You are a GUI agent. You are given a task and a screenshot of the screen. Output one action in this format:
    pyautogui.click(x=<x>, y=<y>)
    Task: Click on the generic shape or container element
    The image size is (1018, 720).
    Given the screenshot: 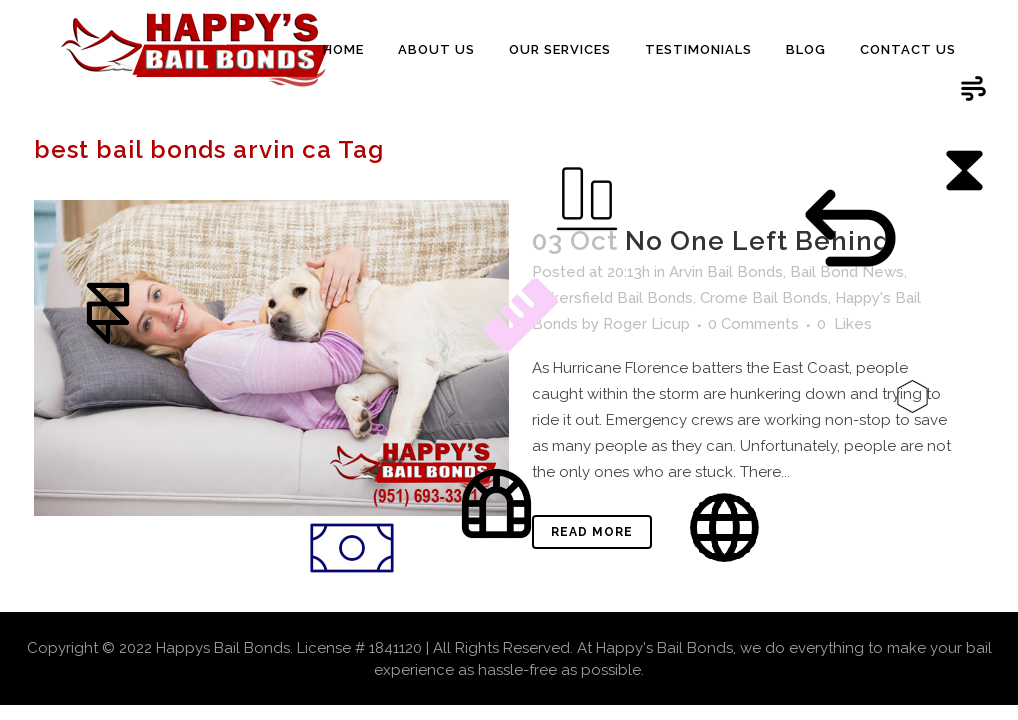 What is the action you would take?
    pyautogui.click(x=912, y=396)
    